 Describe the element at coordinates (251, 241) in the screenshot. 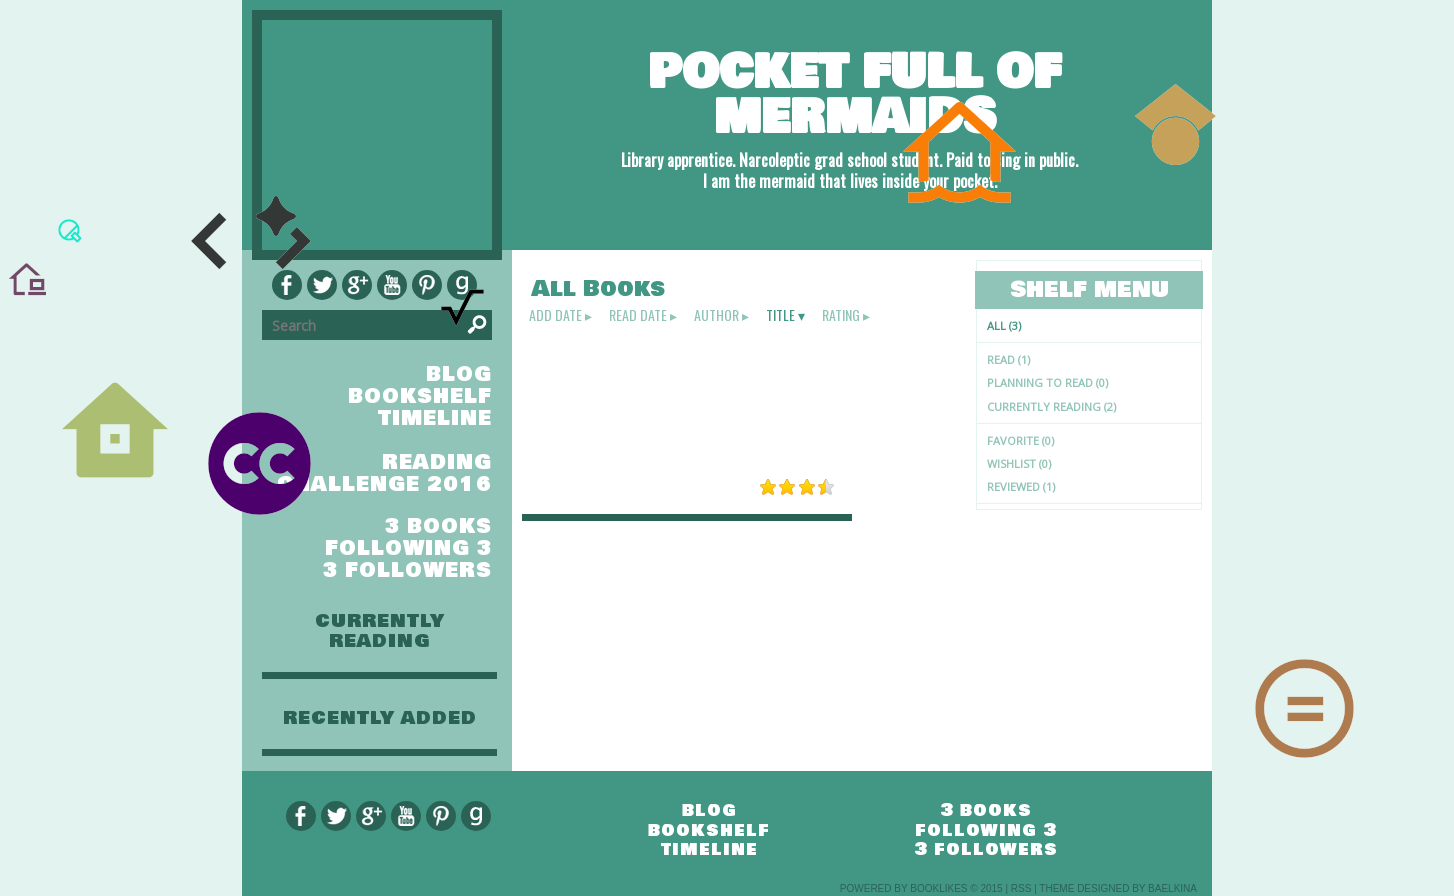

I see `access AI-powered code assistance` at that location.